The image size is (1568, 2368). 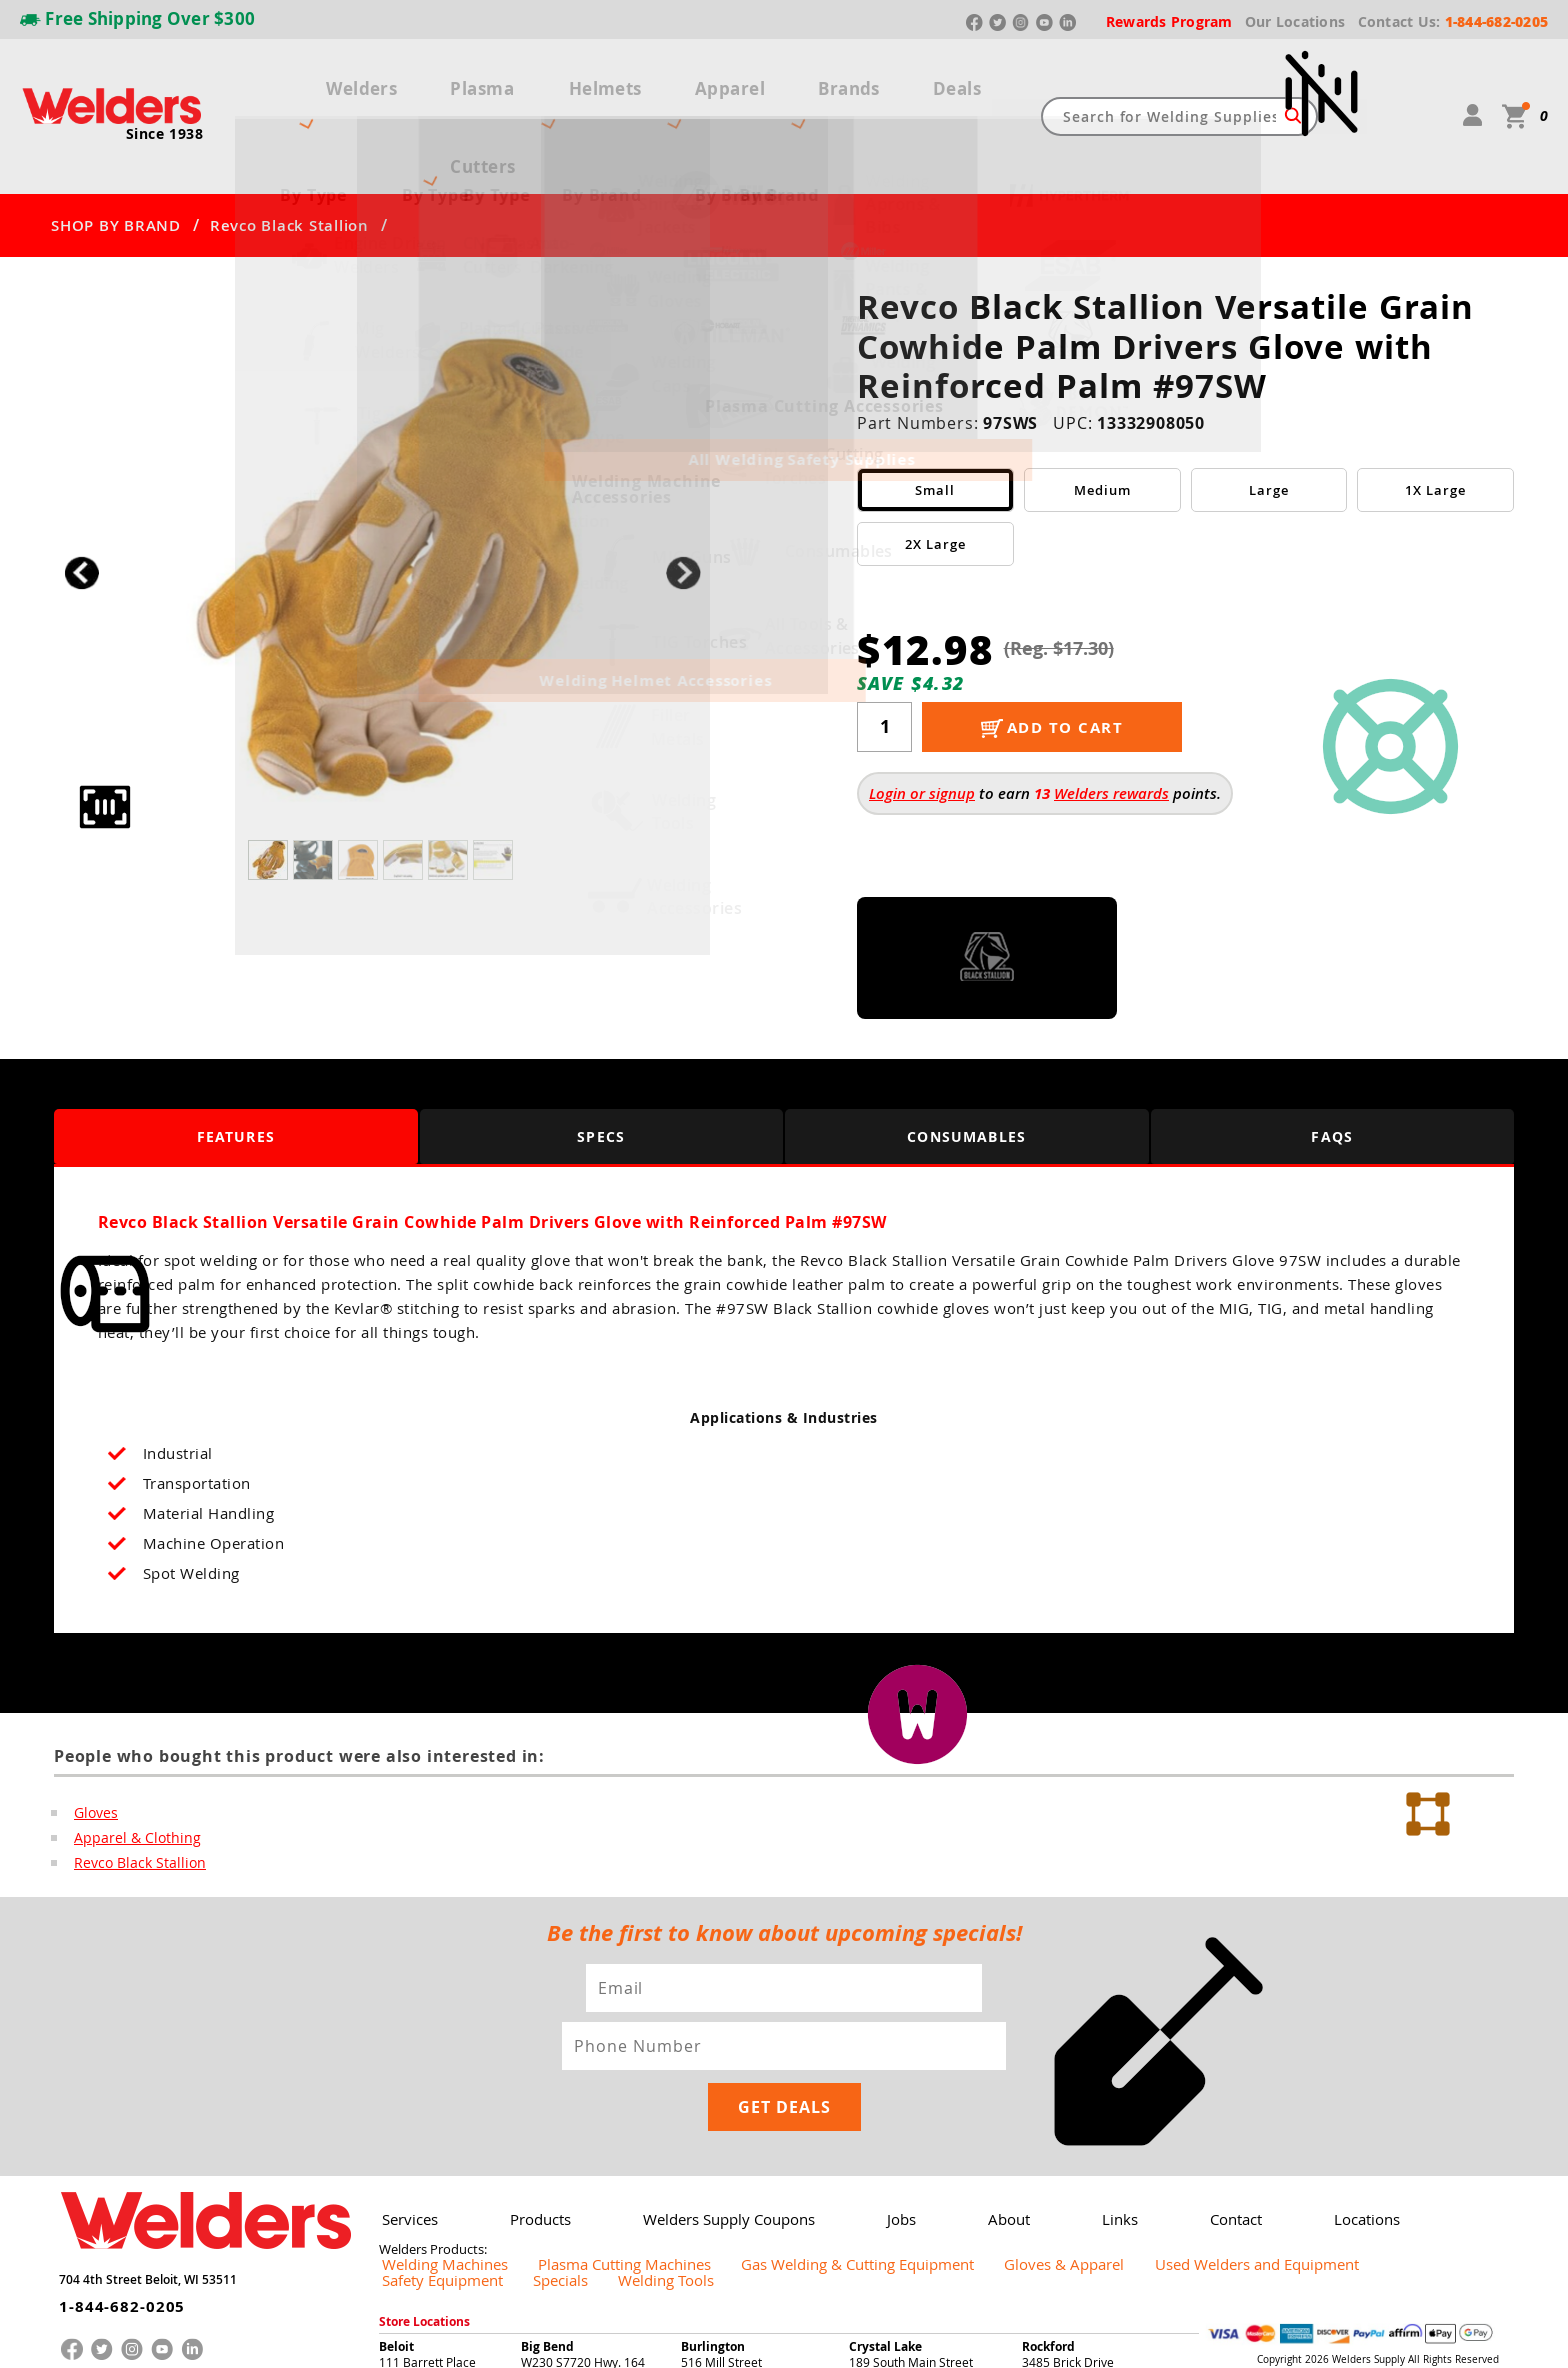 What do you see at coordinates (105, 1294) in the screenshot?
I see `indicates restroom or bathroom location` at bounding box center [105, 1294].